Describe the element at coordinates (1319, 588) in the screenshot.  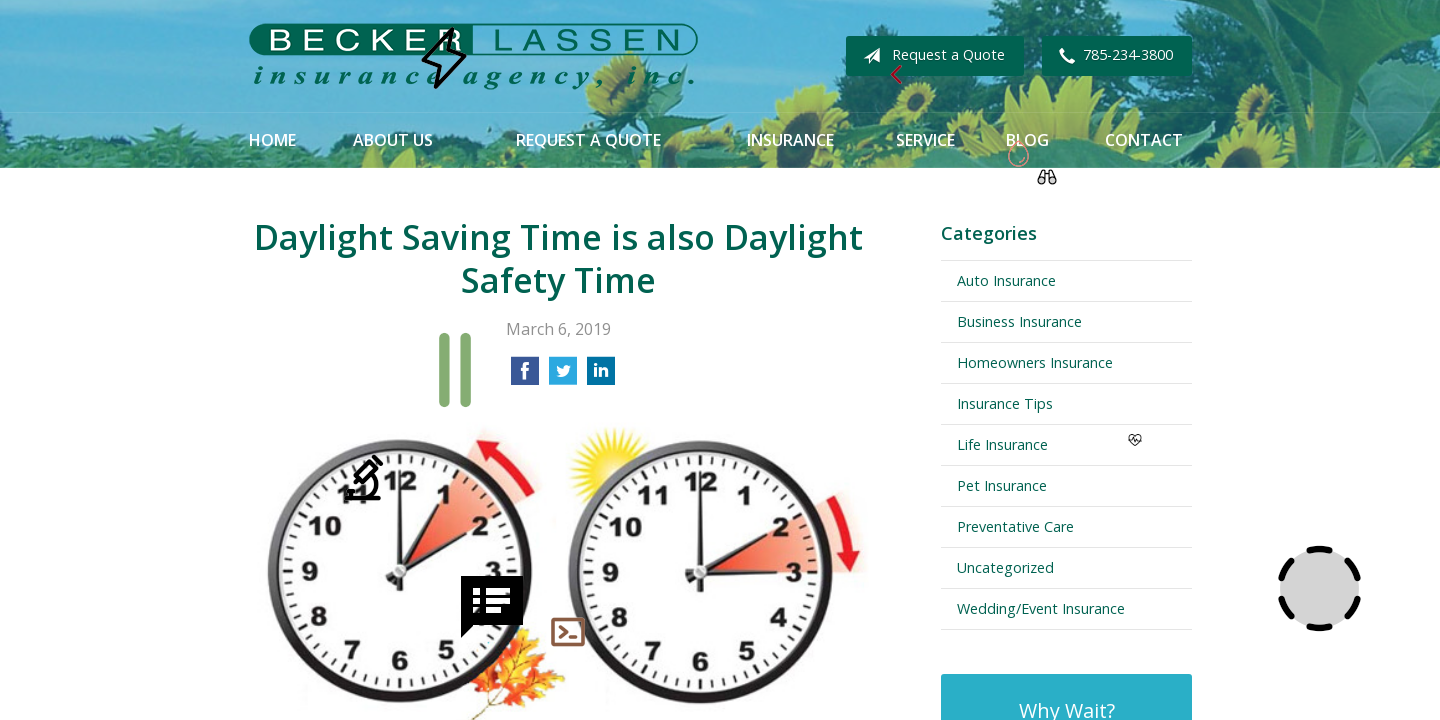
I see `indicates loading or processing in progress` at that location.